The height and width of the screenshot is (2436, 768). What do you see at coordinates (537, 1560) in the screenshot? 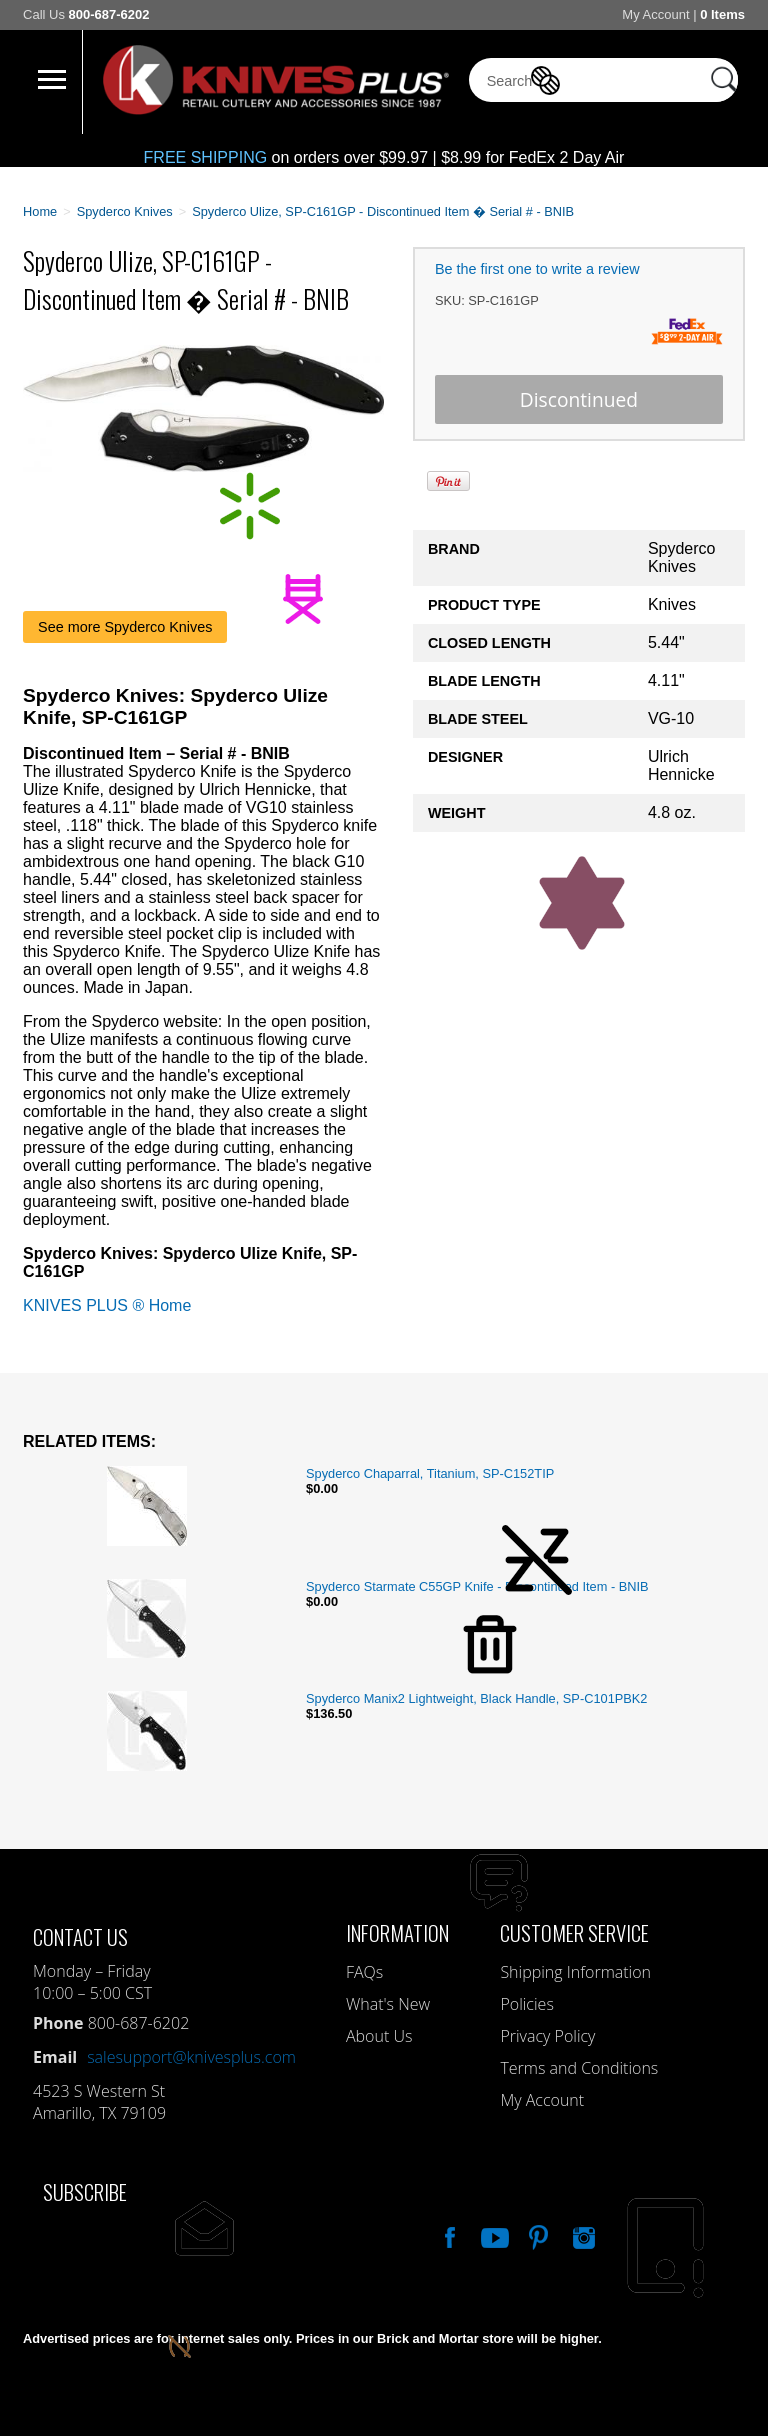
I see `disable sleep mode` at bounding box center [537, 1560].